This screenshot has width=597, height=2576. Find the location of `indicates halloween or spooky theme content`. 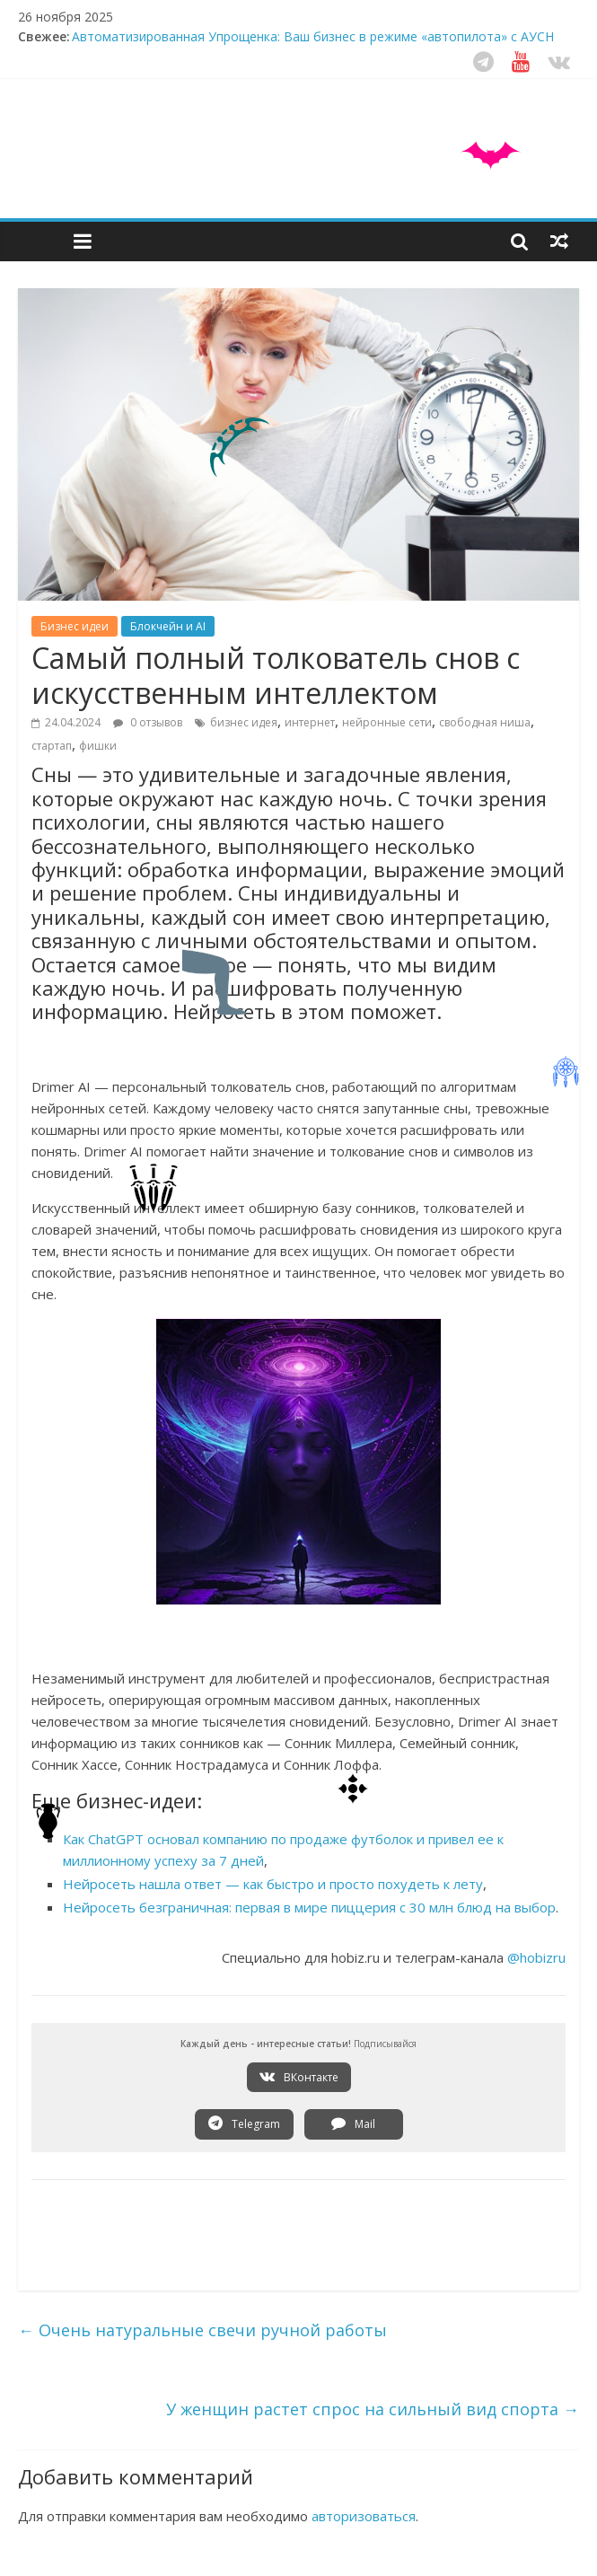

indicates halloween or spooky theme content is located at coordinates (490, 155).